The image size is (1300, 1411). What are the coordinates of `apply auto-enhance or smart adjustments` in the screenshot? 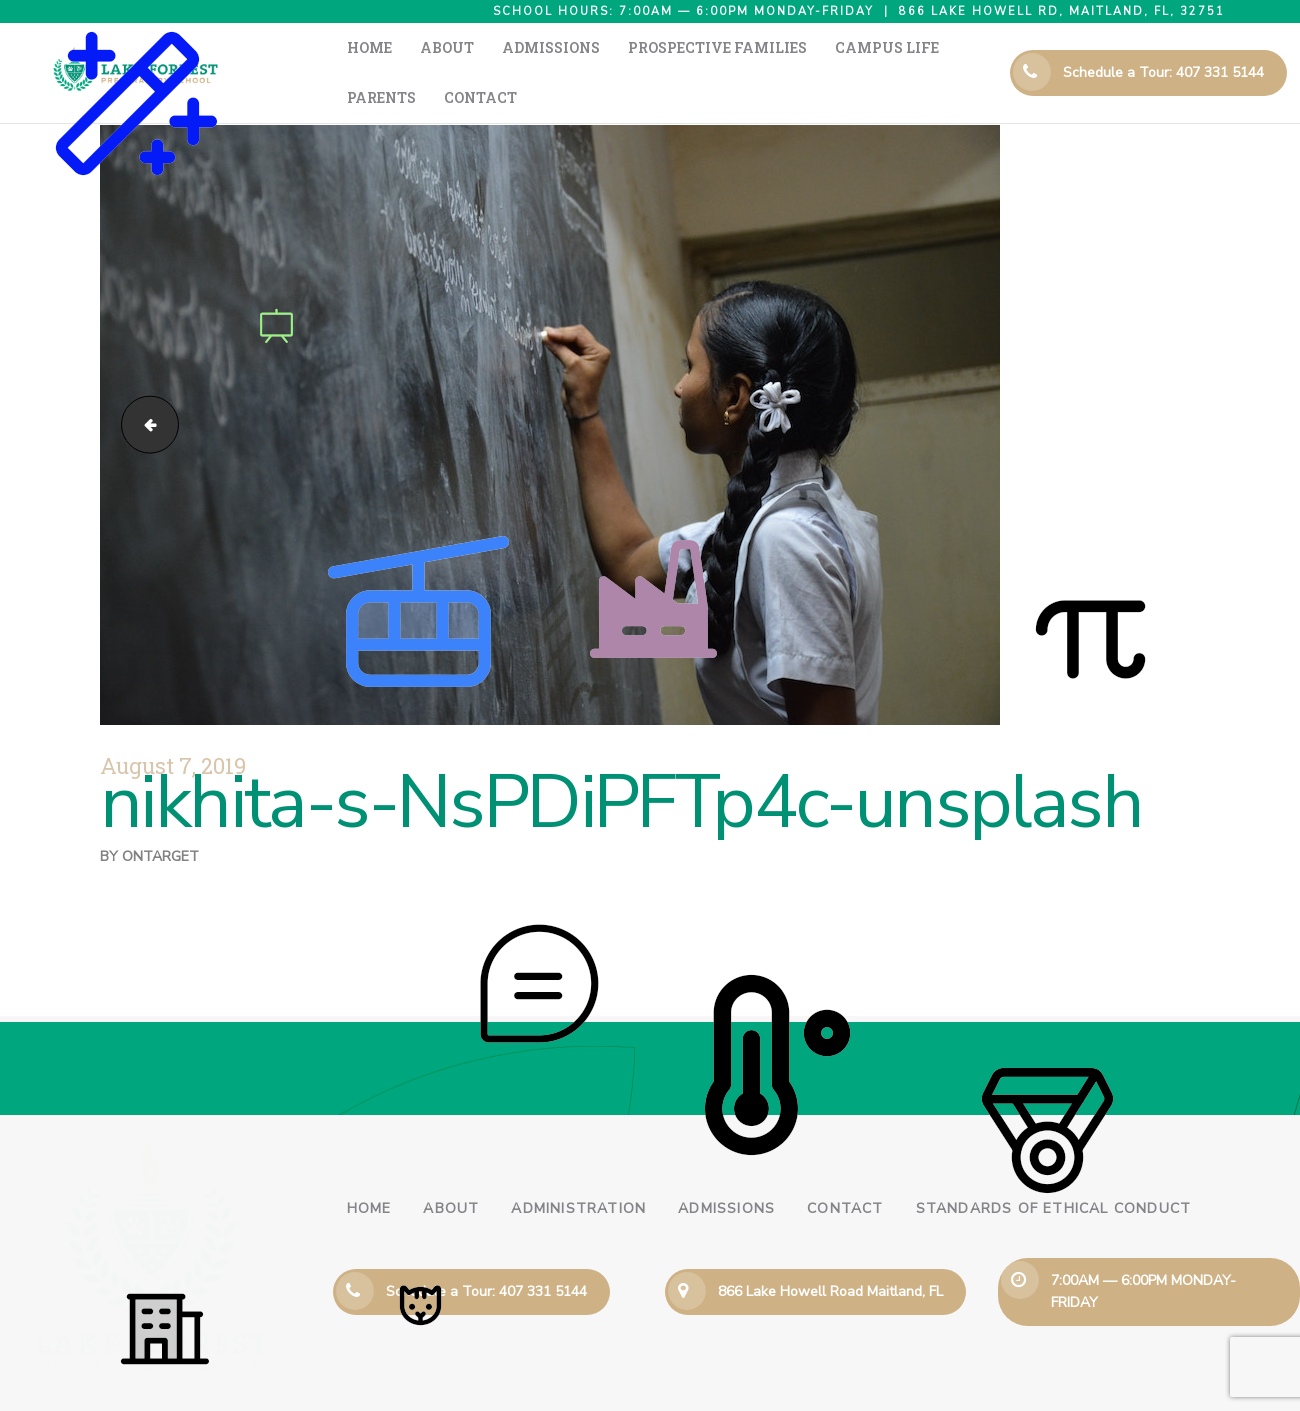 It's located at (127, 103).